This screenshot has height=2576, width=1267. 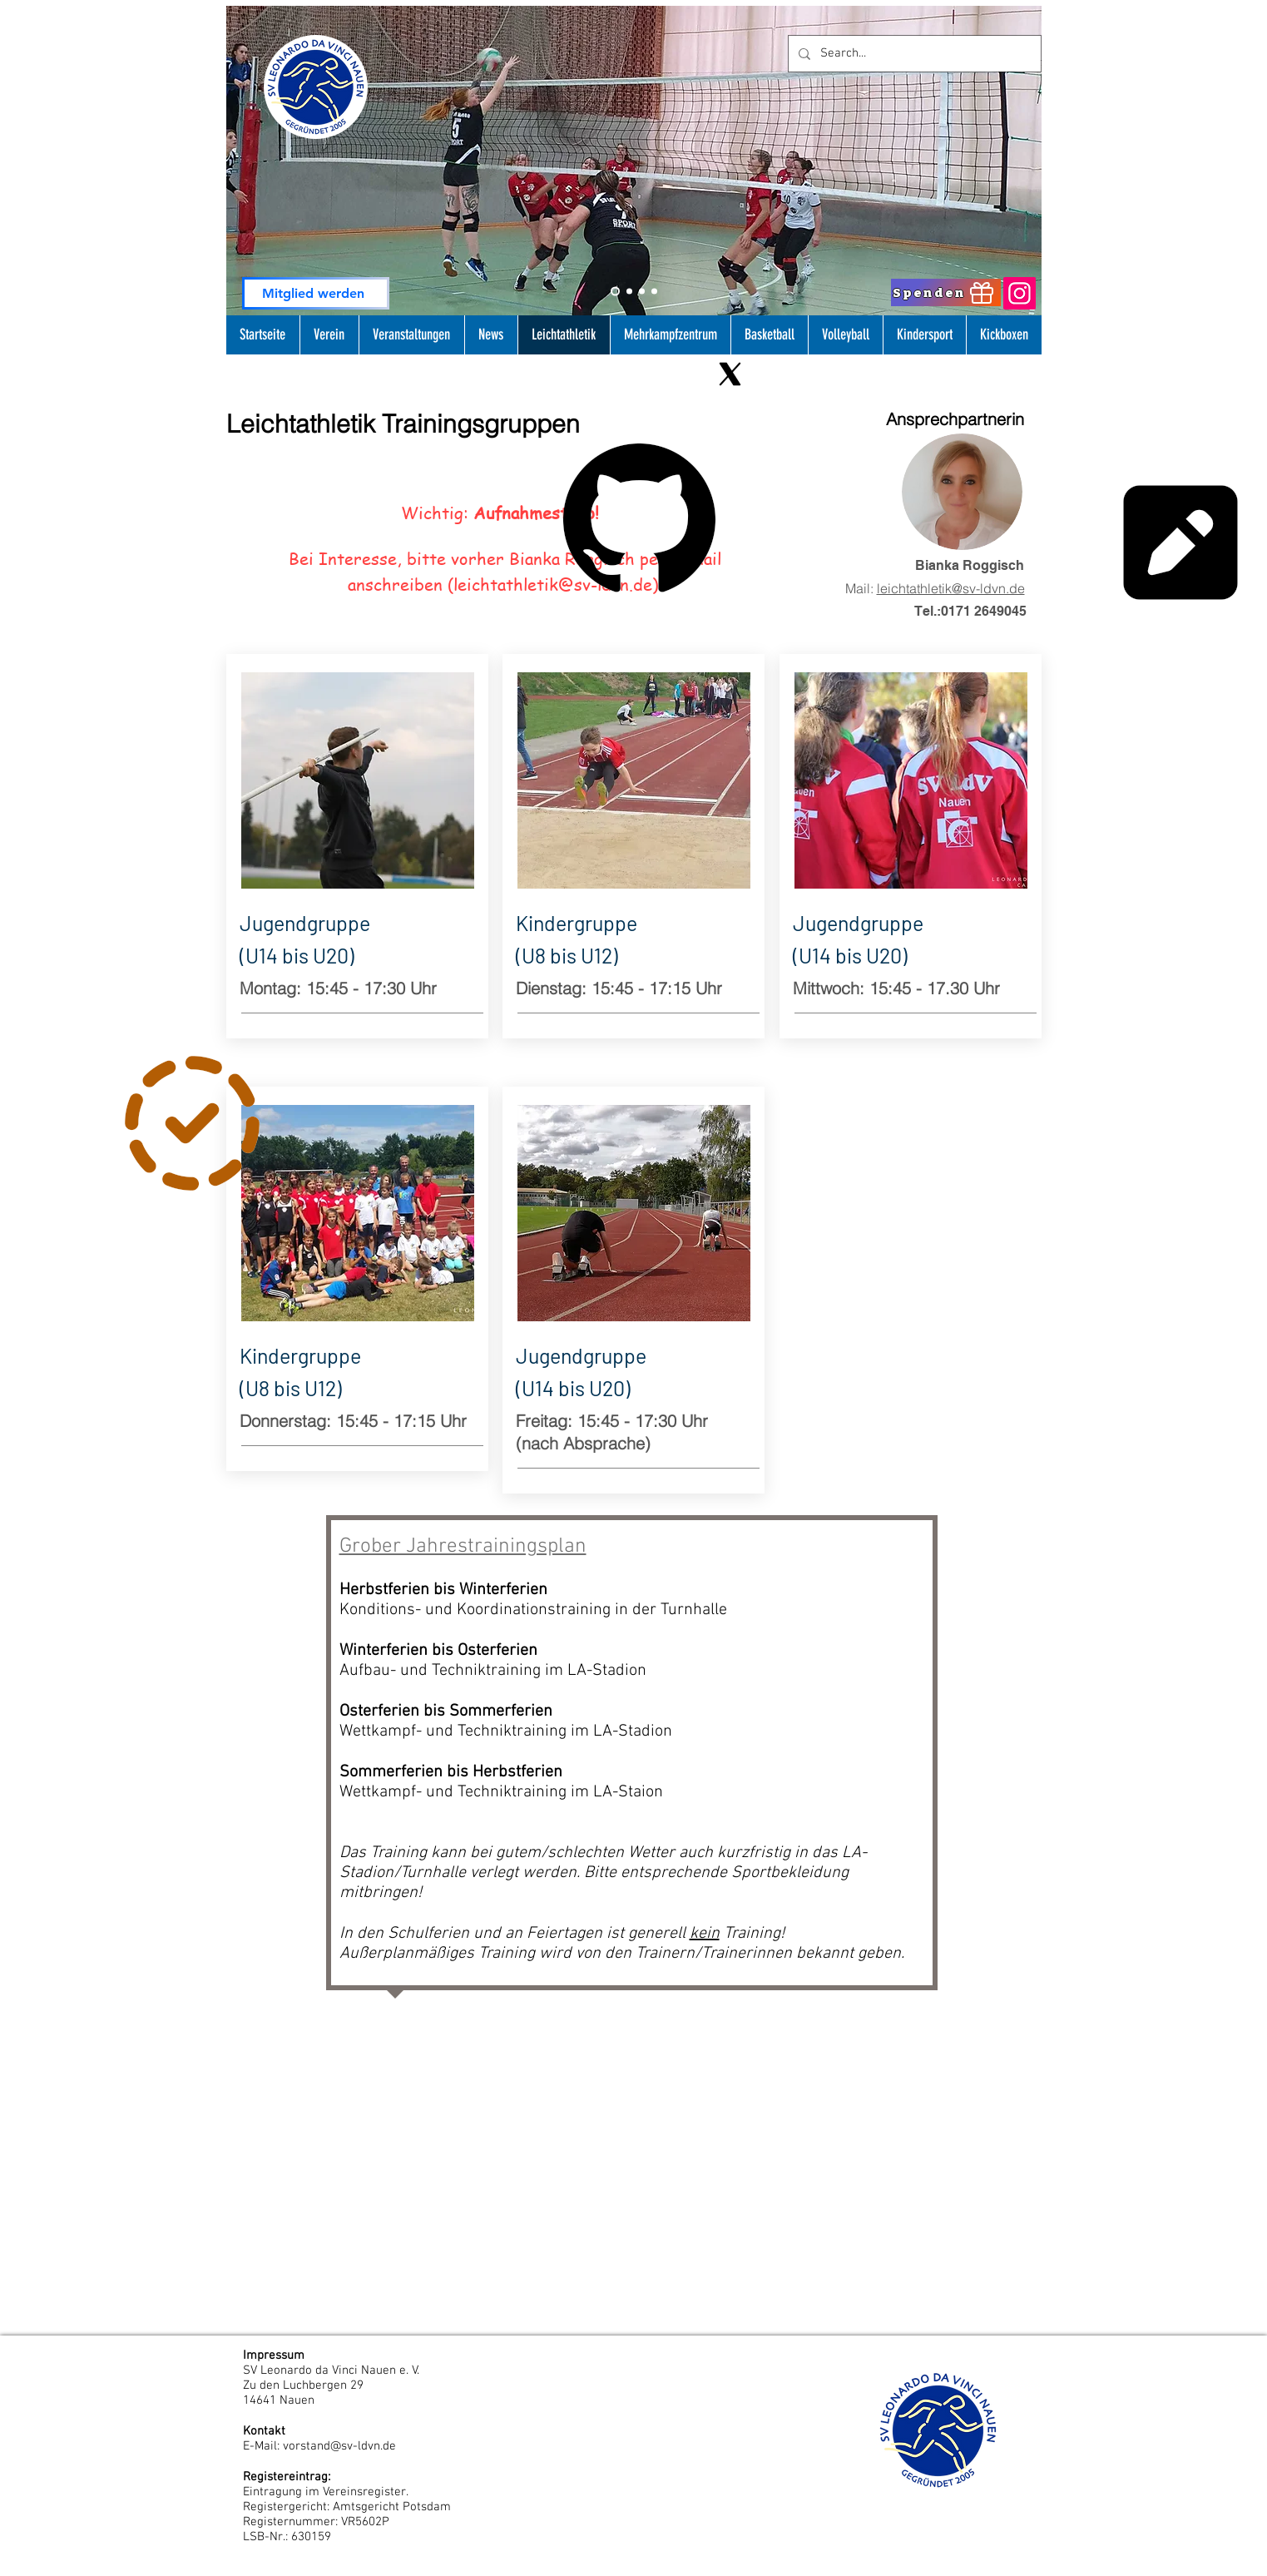 What do you see at coordinates (730, 374) in the screenshot?
I see `open the X (formerly Twitter) app` at bounding box center [730, 374].